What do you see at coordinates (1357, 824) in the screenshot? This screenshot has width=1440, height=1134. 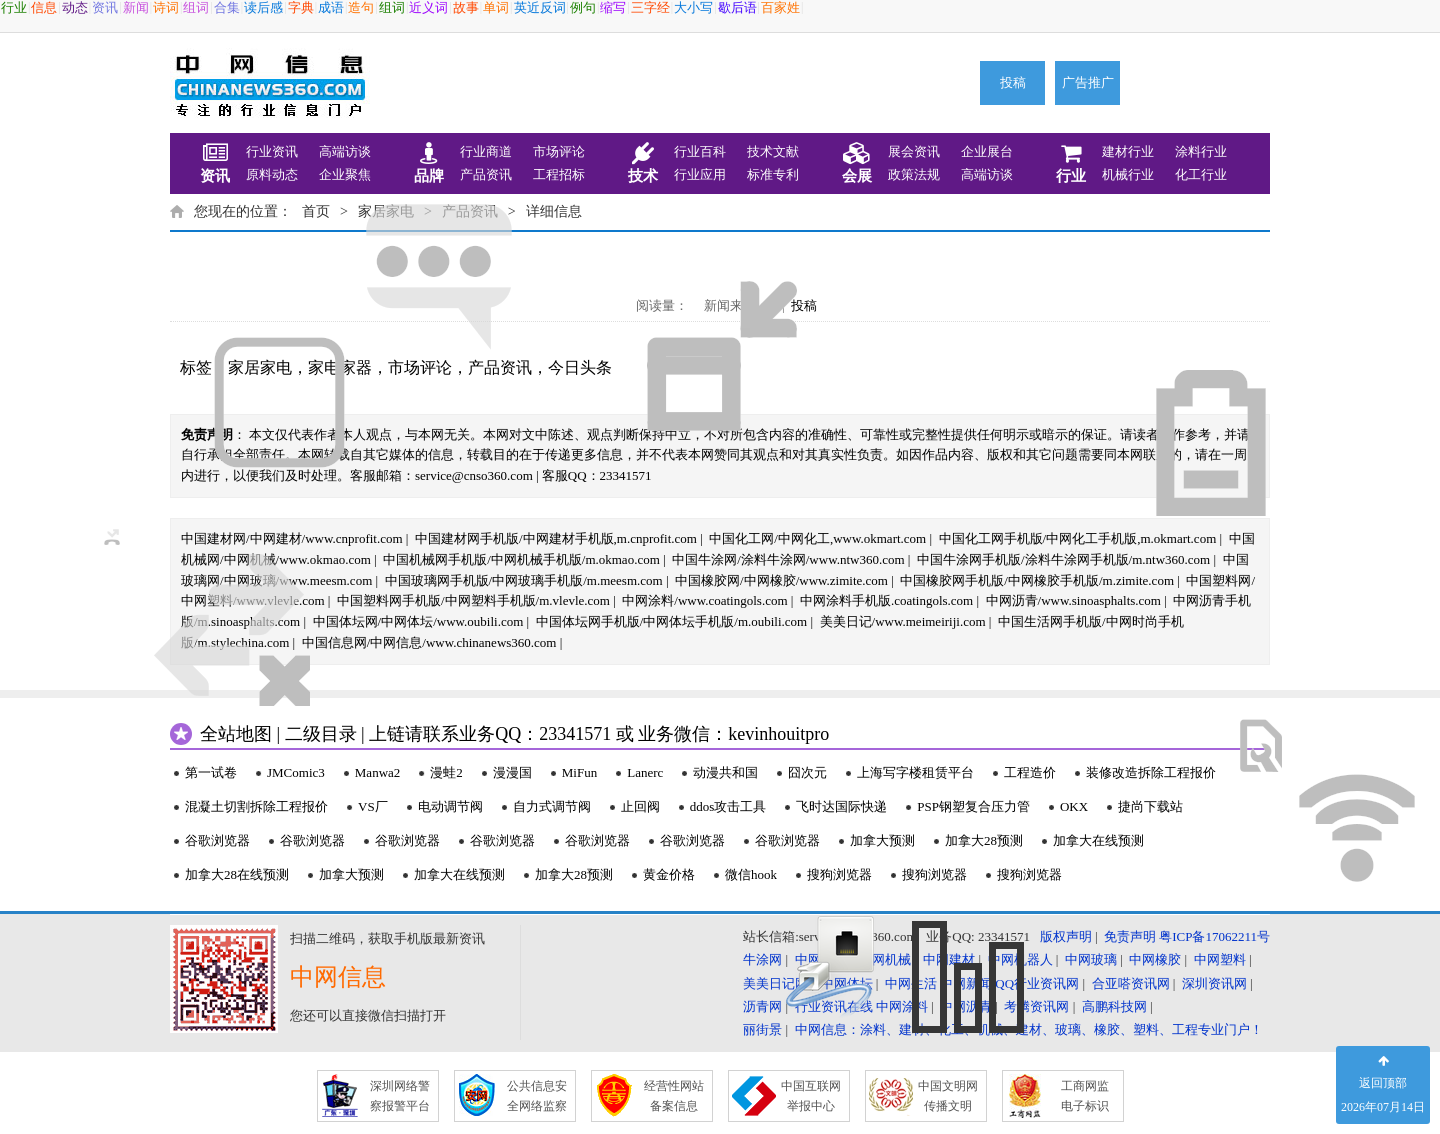 I see `indicates excellent wireless network signal strength` at bounding box center [1357, 824].